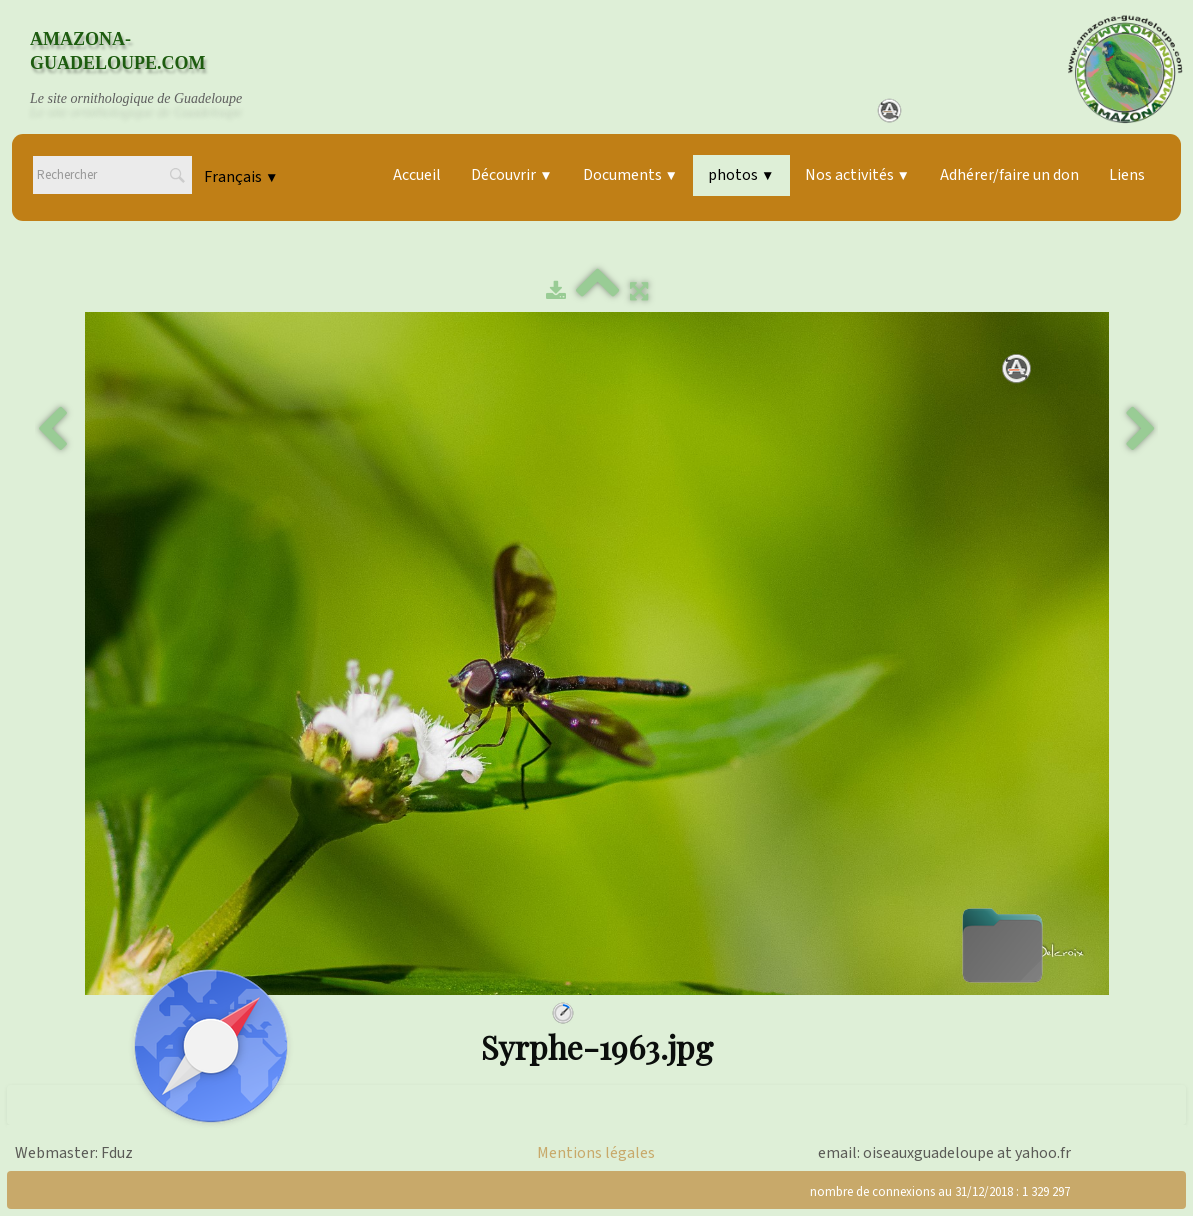 The width and height of the screenshot is (1193, 1216). I want to click on open the web browser, so click(211, 1046).